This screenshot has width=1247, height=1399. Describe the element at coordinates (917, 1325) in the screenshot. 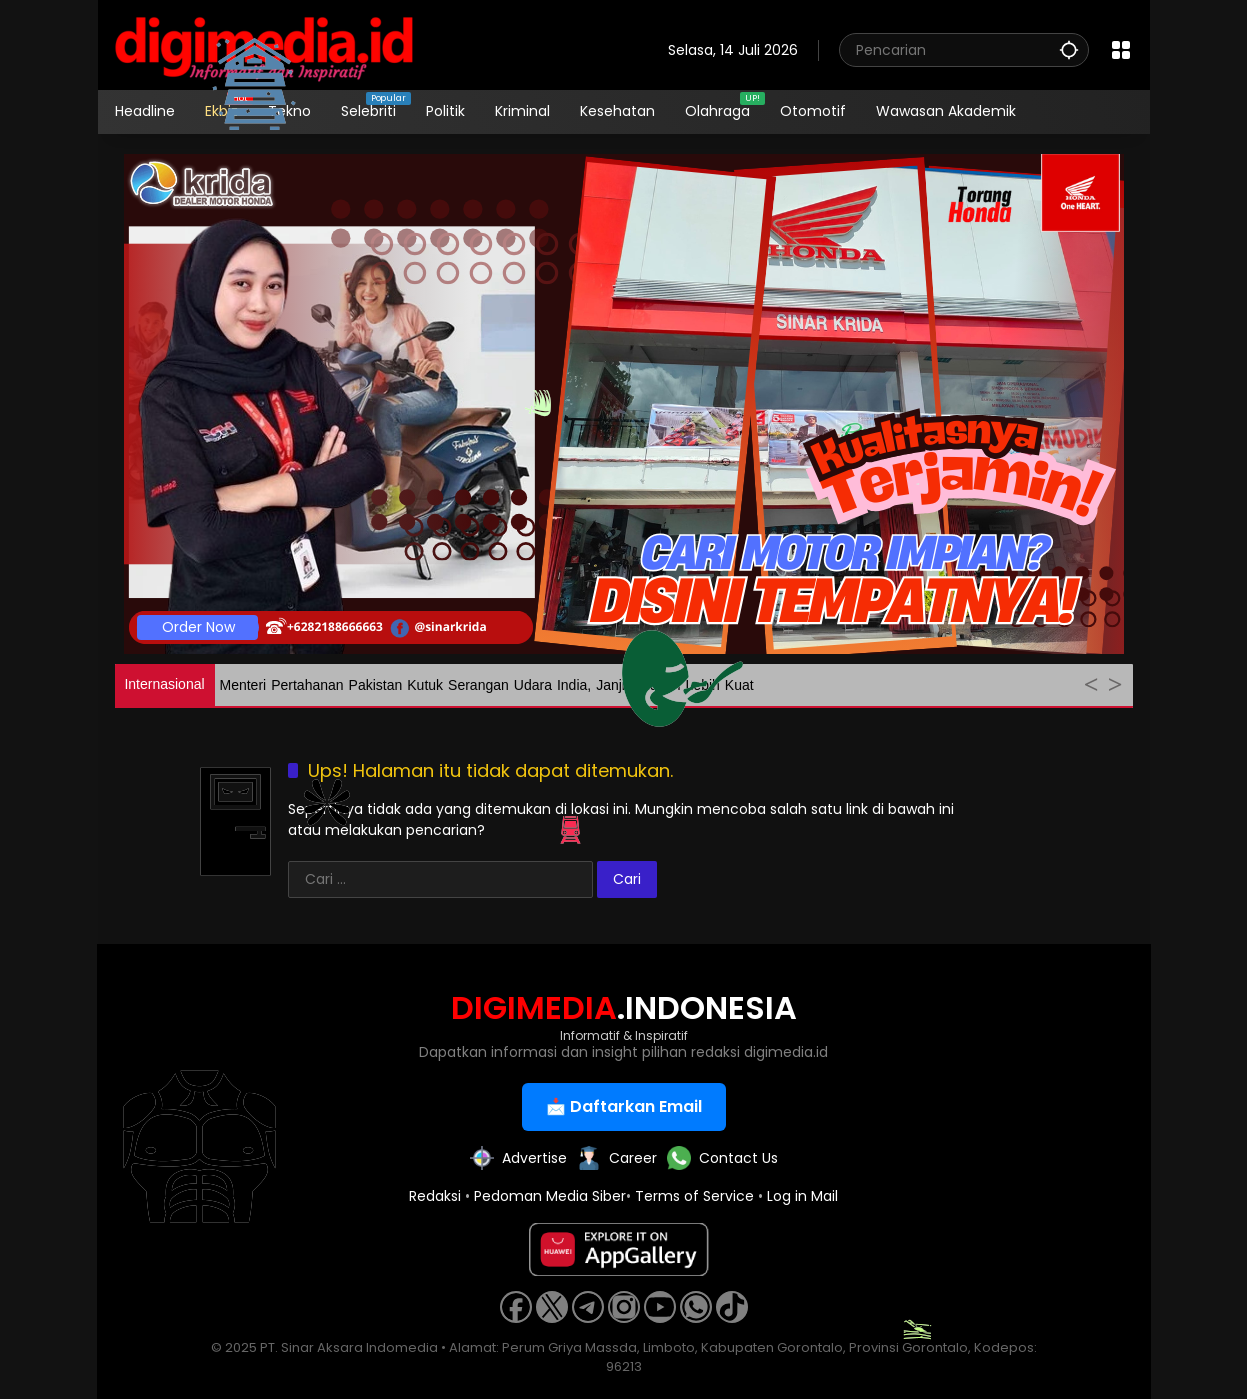

I see `farming or agriculture tool indicator` at that location.